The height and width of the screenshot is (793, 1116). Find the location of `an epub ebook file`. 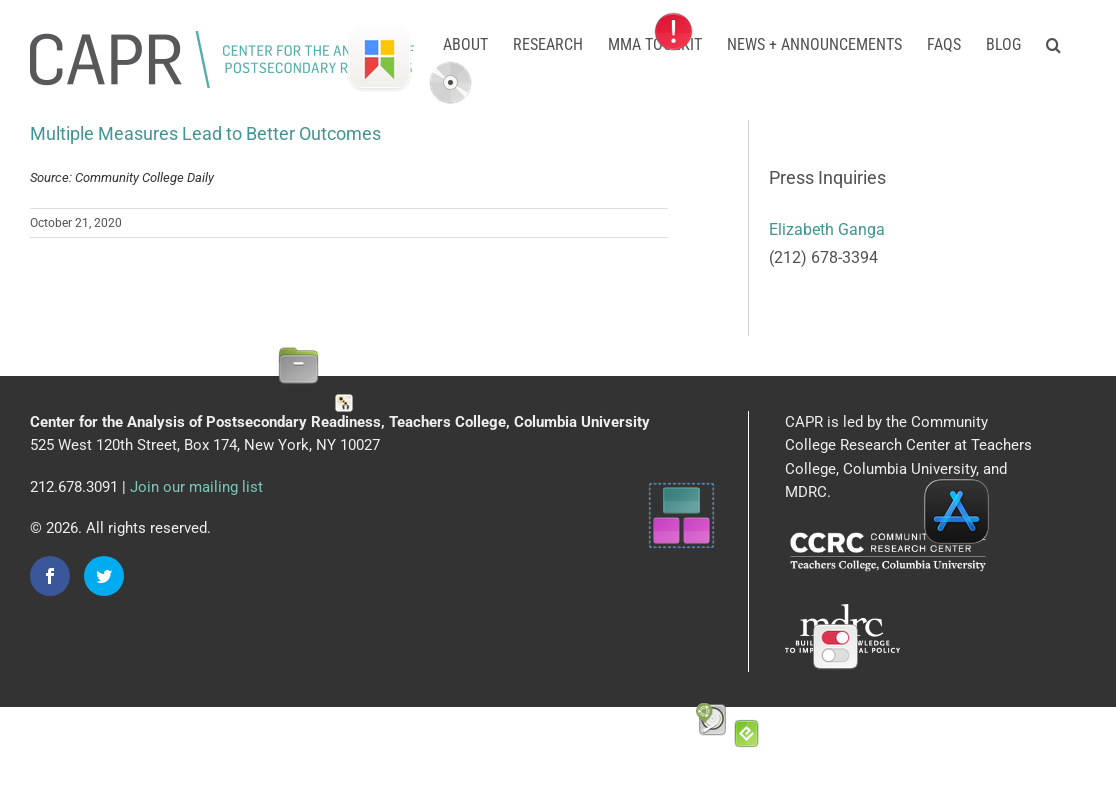

an epub ebook file is located at coordinates (746, 733).